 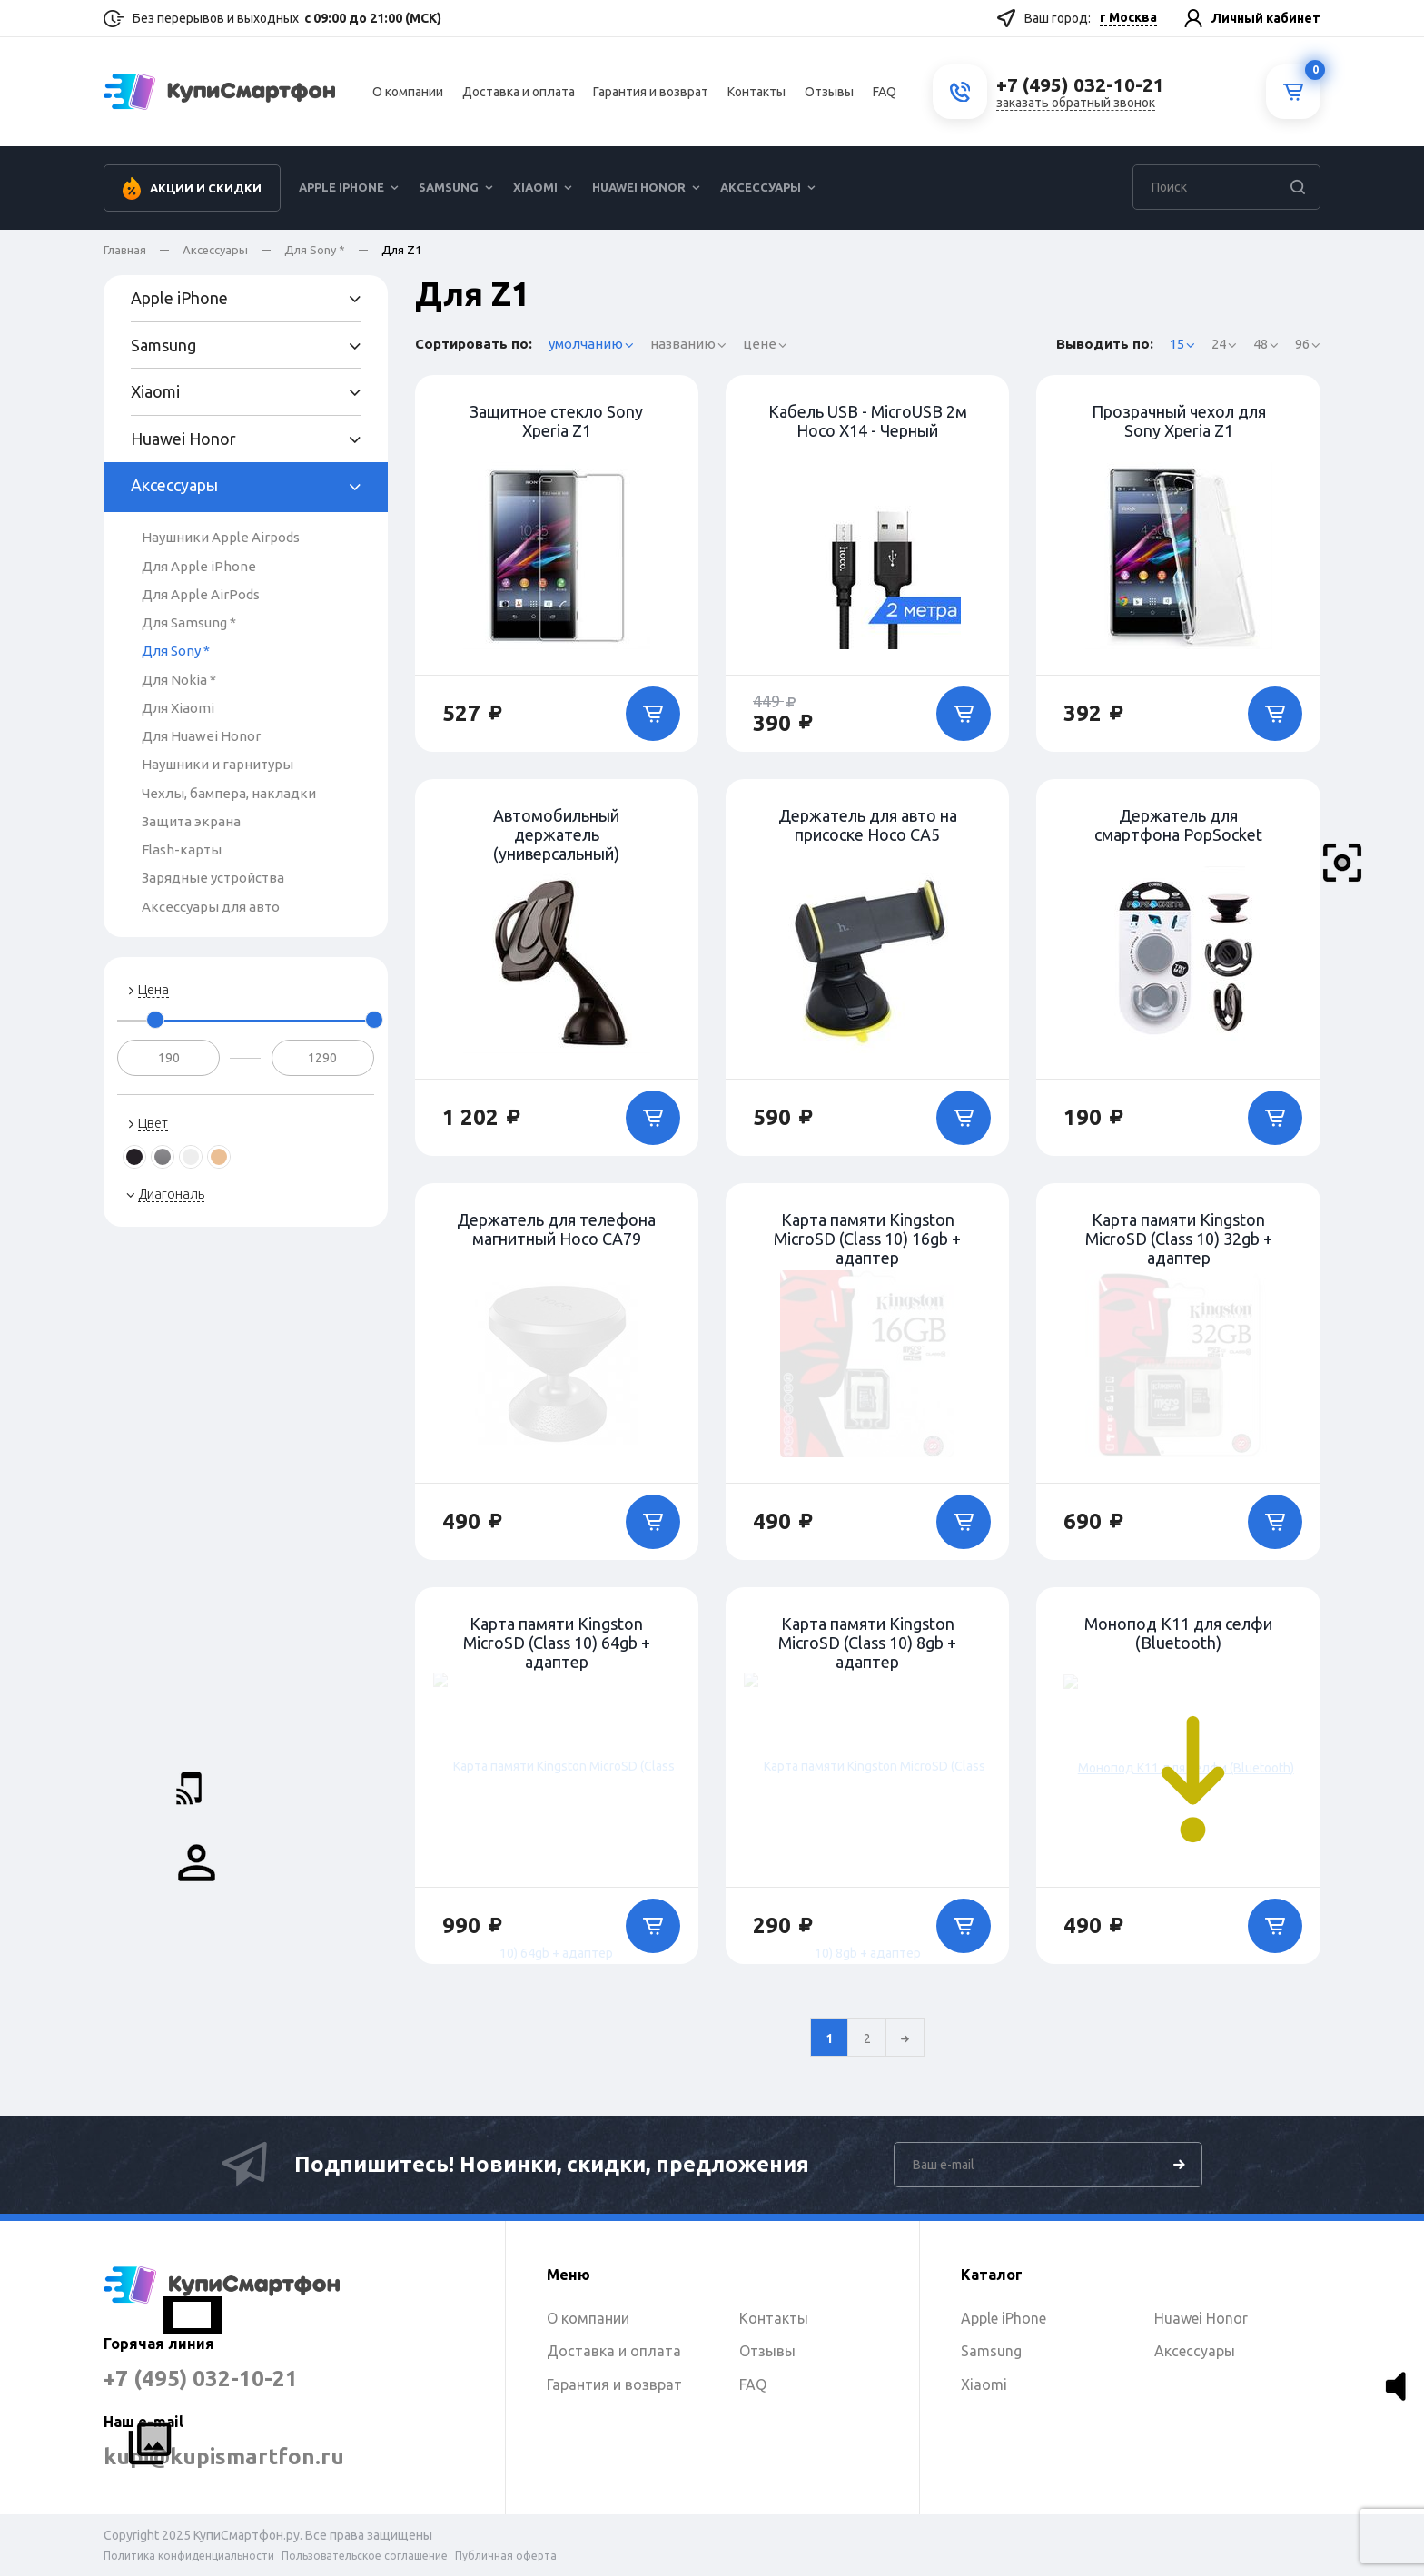 I want to click on center focus on camera viewfinder, so click(x=1342, y=863).